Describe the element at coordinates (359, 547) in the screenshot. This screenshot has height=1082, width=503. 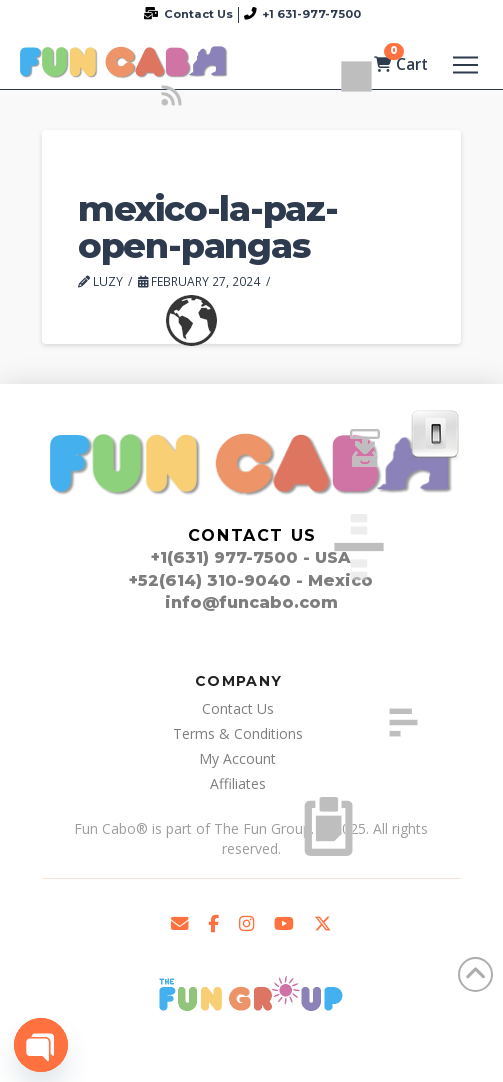
I see `switch to continuous scroll view` at that location.